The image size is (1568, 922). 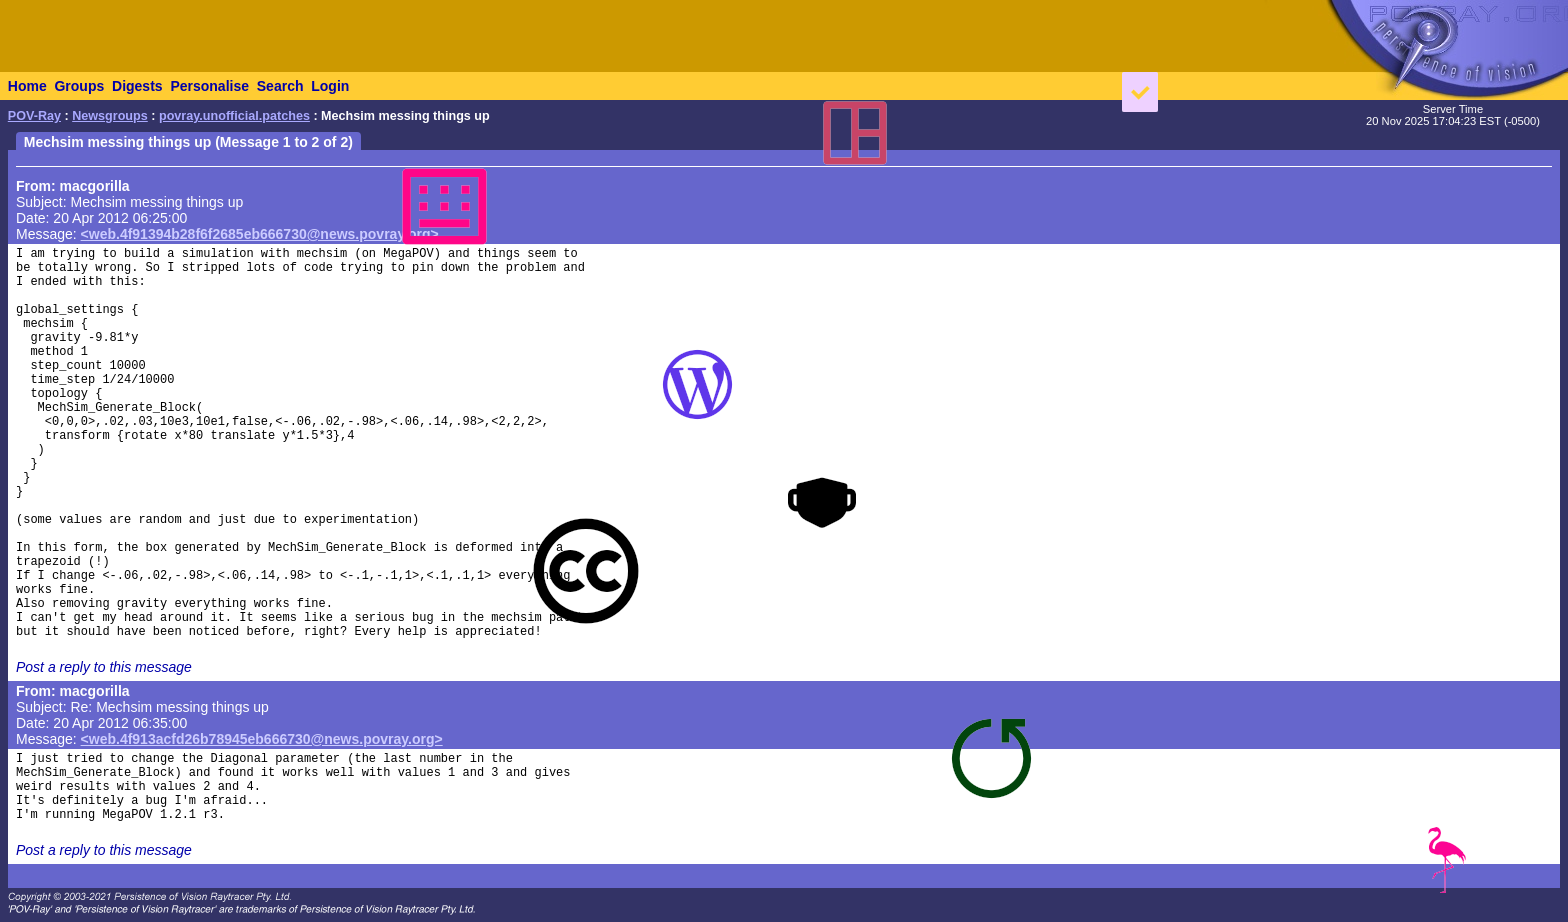 What do you see at coordinates (586, 571) in the screenshot?
I see `indicates content is licensed under creative commons` at bounding box center [586, 571].